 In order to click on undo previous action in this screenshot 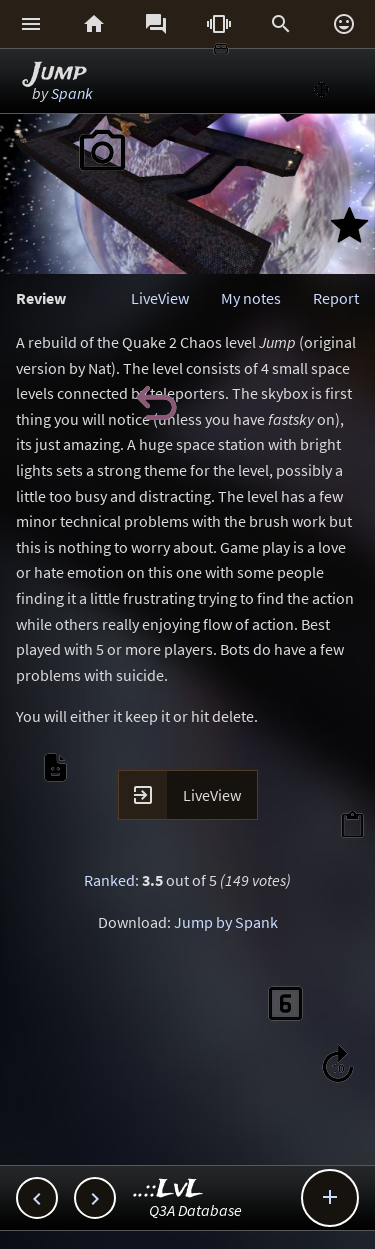, I will do `click(156, 404)`.